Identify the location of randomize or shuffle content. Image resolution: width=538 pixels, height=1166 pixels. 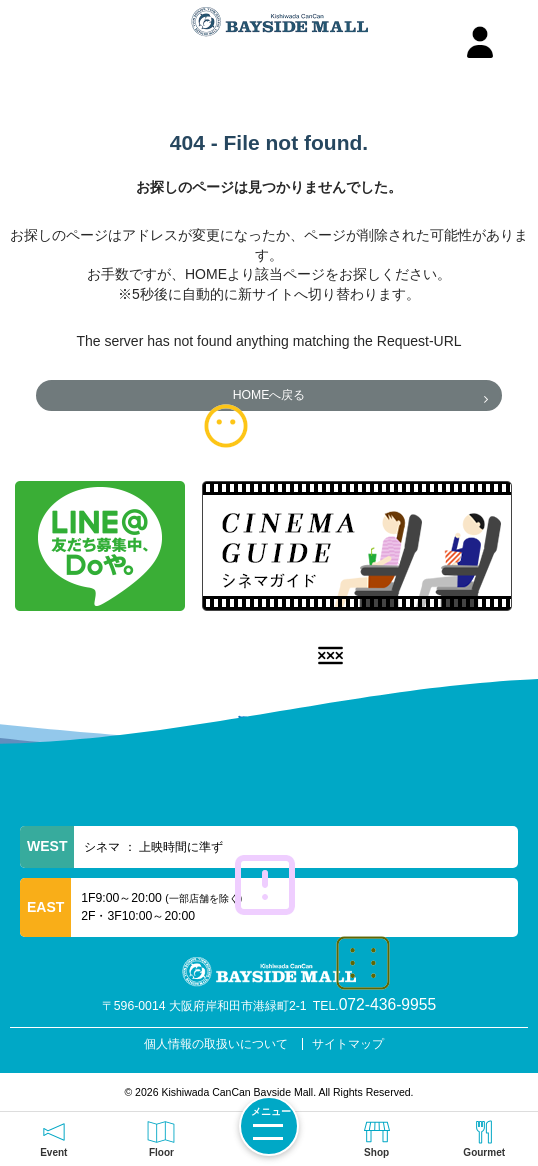
(363, 963).